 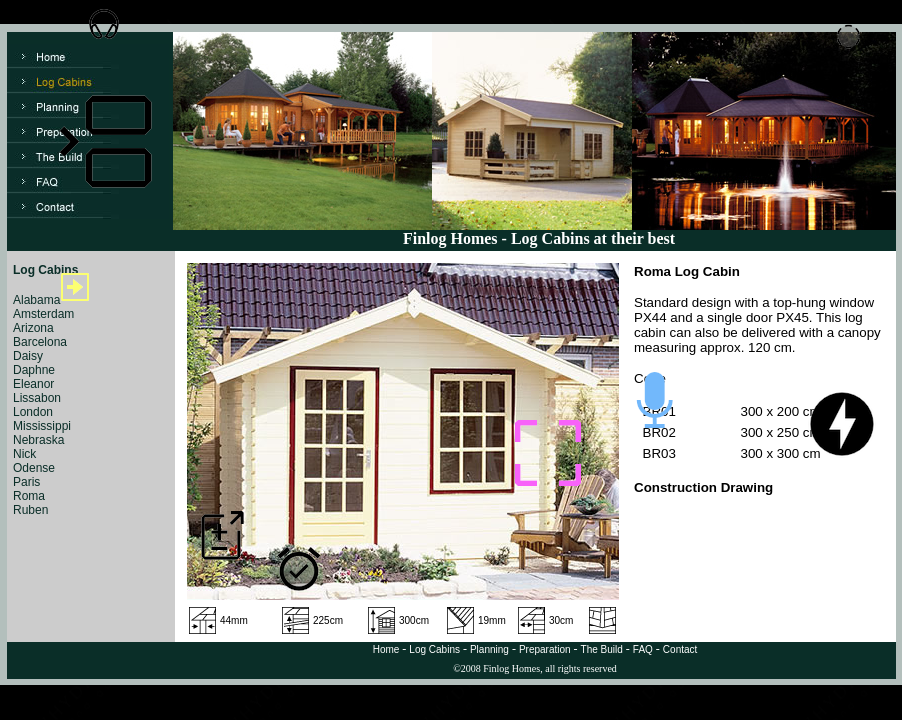 What do you see at coordinates (299, 569) in the screenshot?
I see `alarm is set and active` at bounding box center [299, 569].